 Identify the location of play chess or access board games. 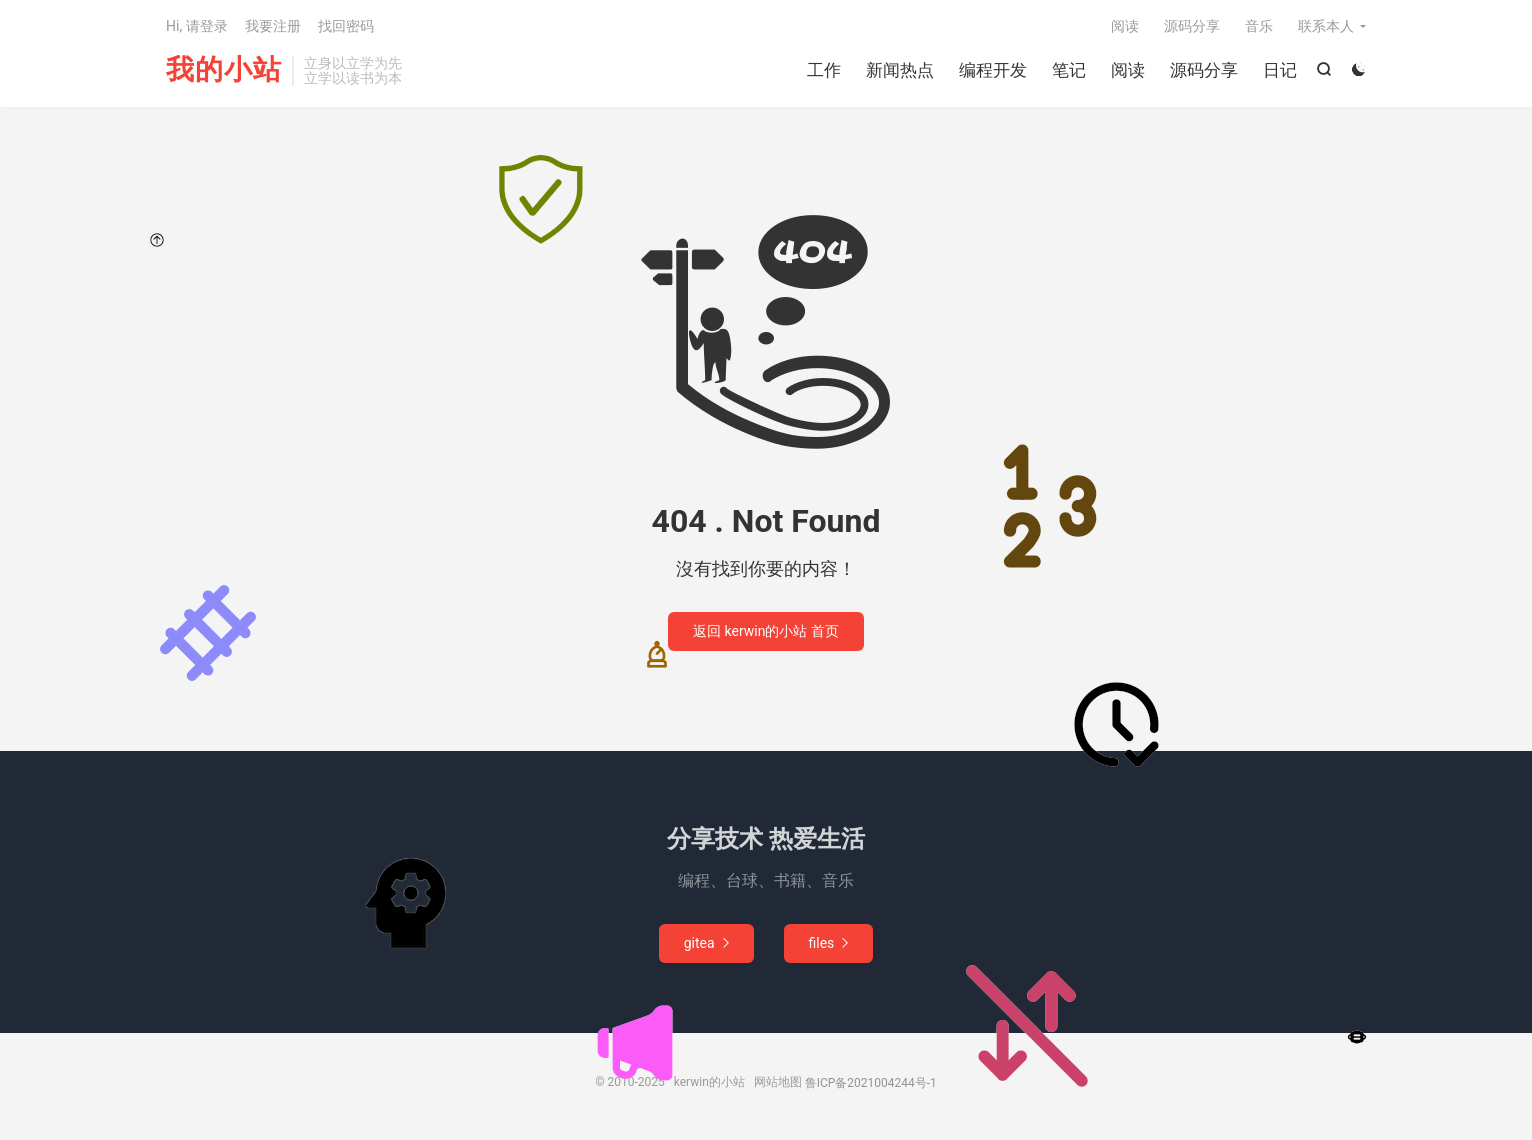
(657, 655).